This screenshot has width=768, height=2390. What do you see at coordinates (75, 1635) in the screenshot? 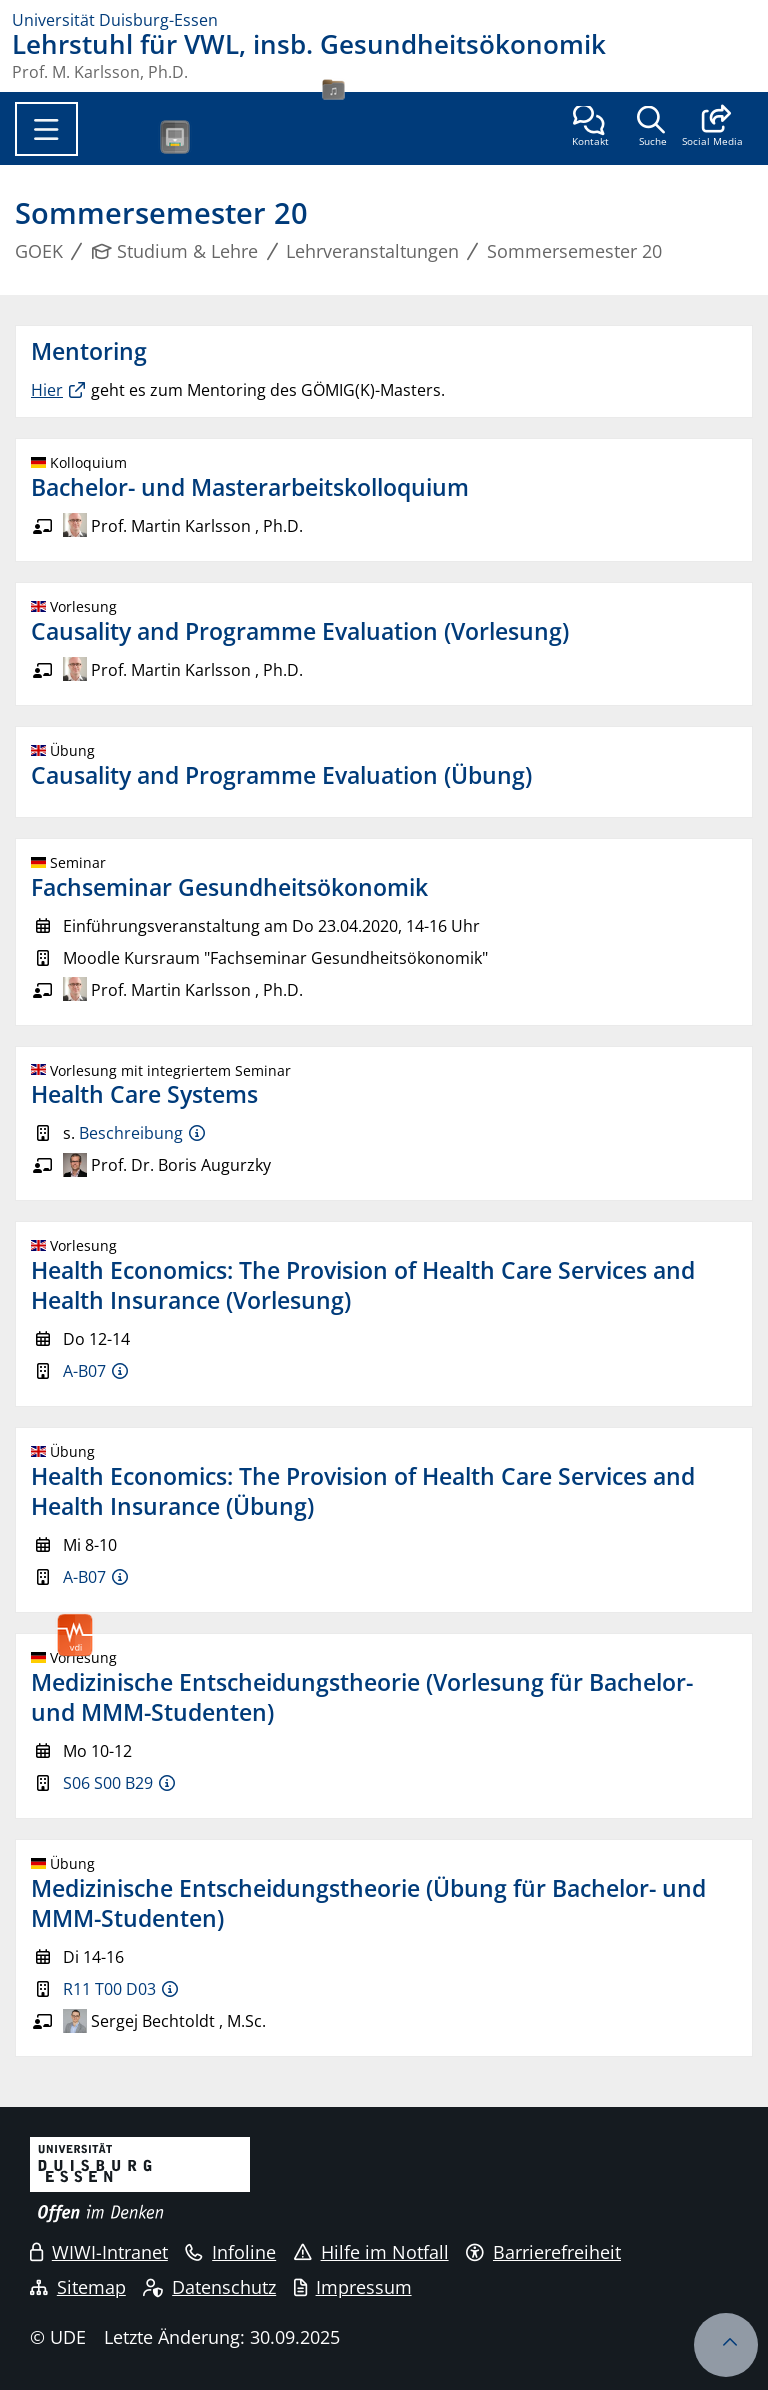
I see `virtualbox virtual disk image file` at bounding box center [75, 1635].